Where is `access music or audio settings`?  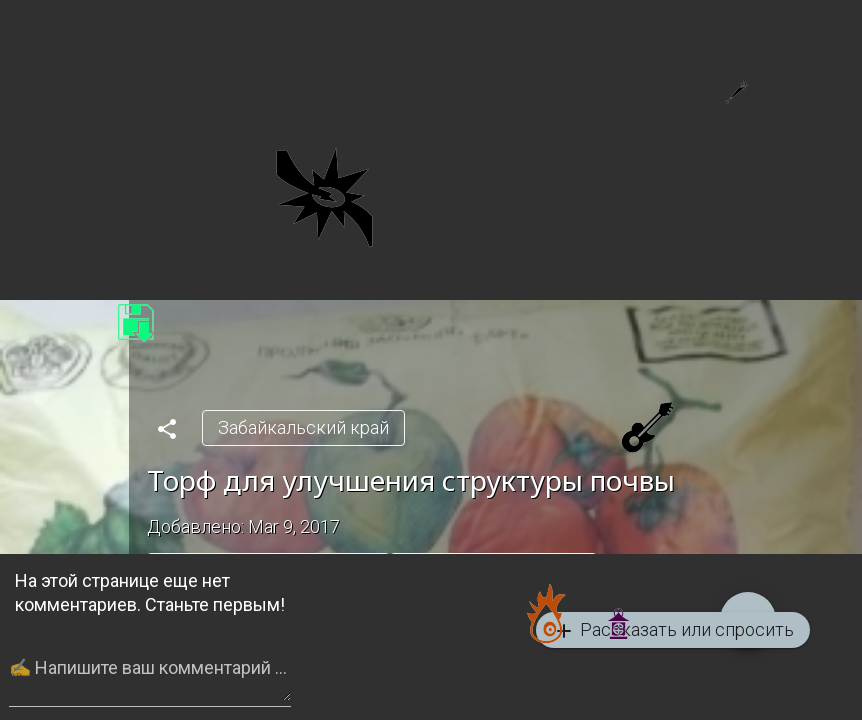 access music or audio settings is located at coordinates (647, 427).